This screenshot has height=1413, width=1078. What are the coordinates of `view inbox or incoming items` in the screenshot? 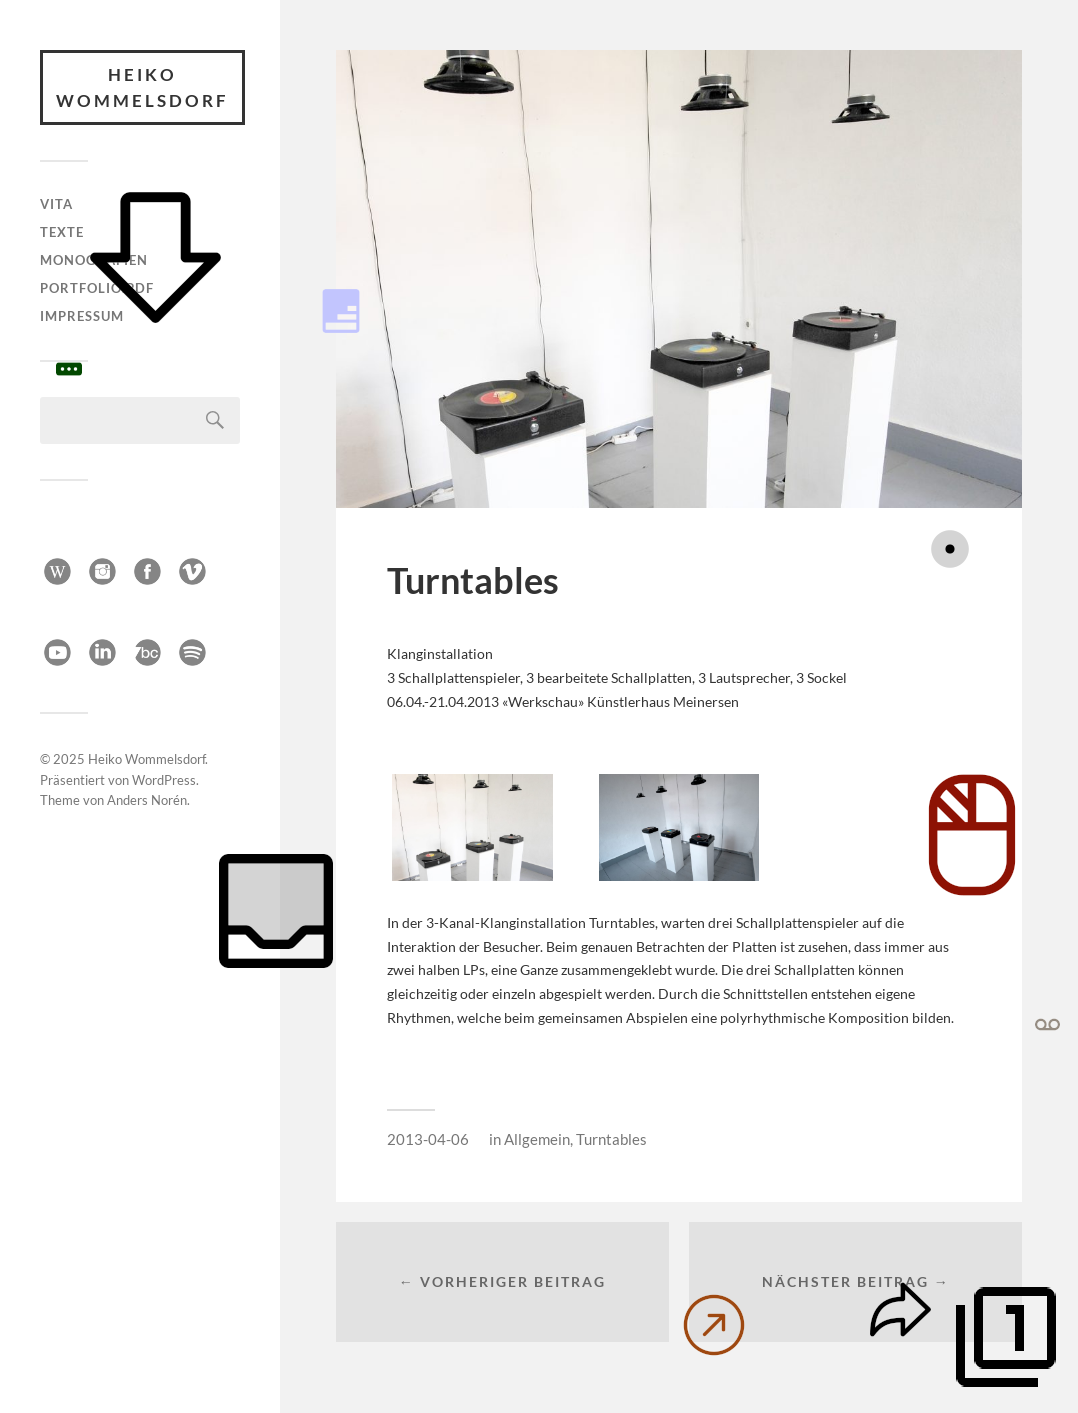 It's located at (276, 911).